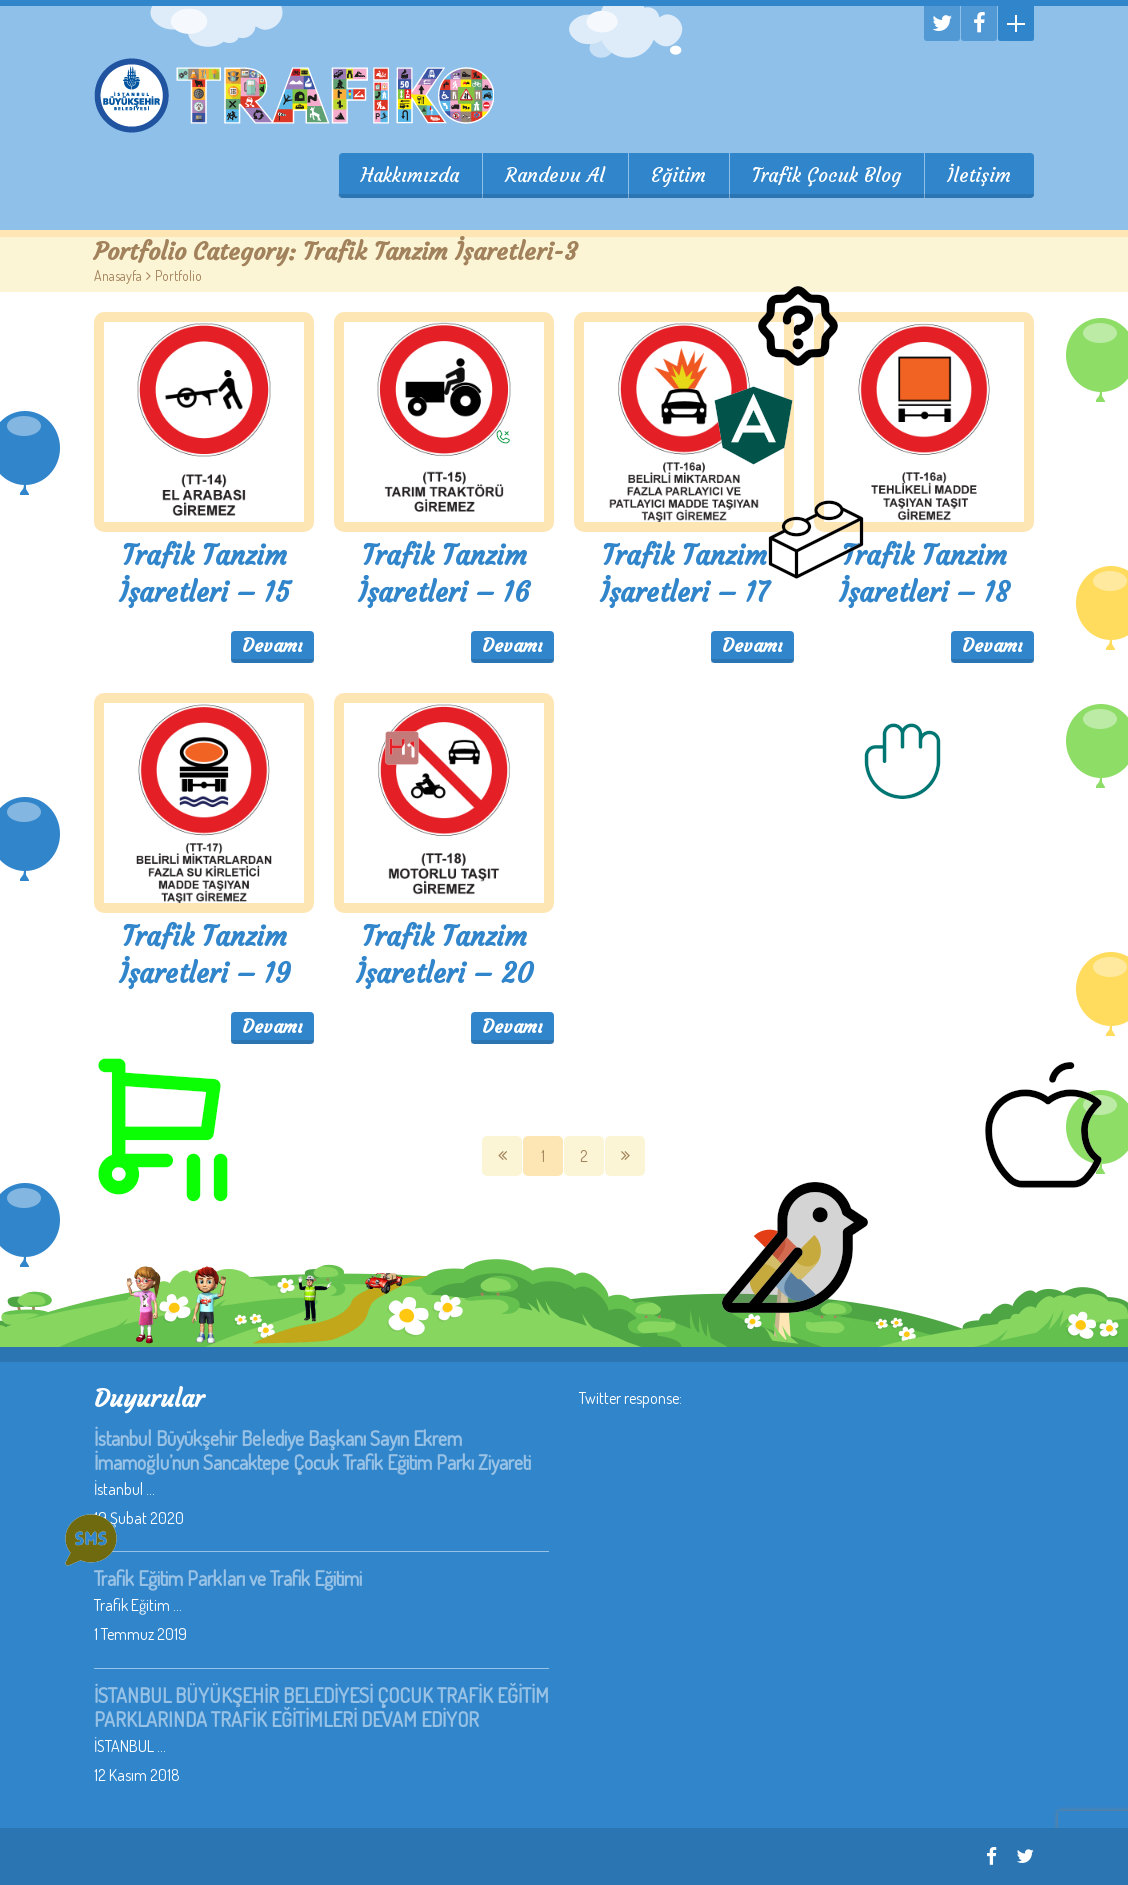 This screenshot has width=1128, height=1885. I want to click on access twitter or social media sharing, so click(797, 1252).